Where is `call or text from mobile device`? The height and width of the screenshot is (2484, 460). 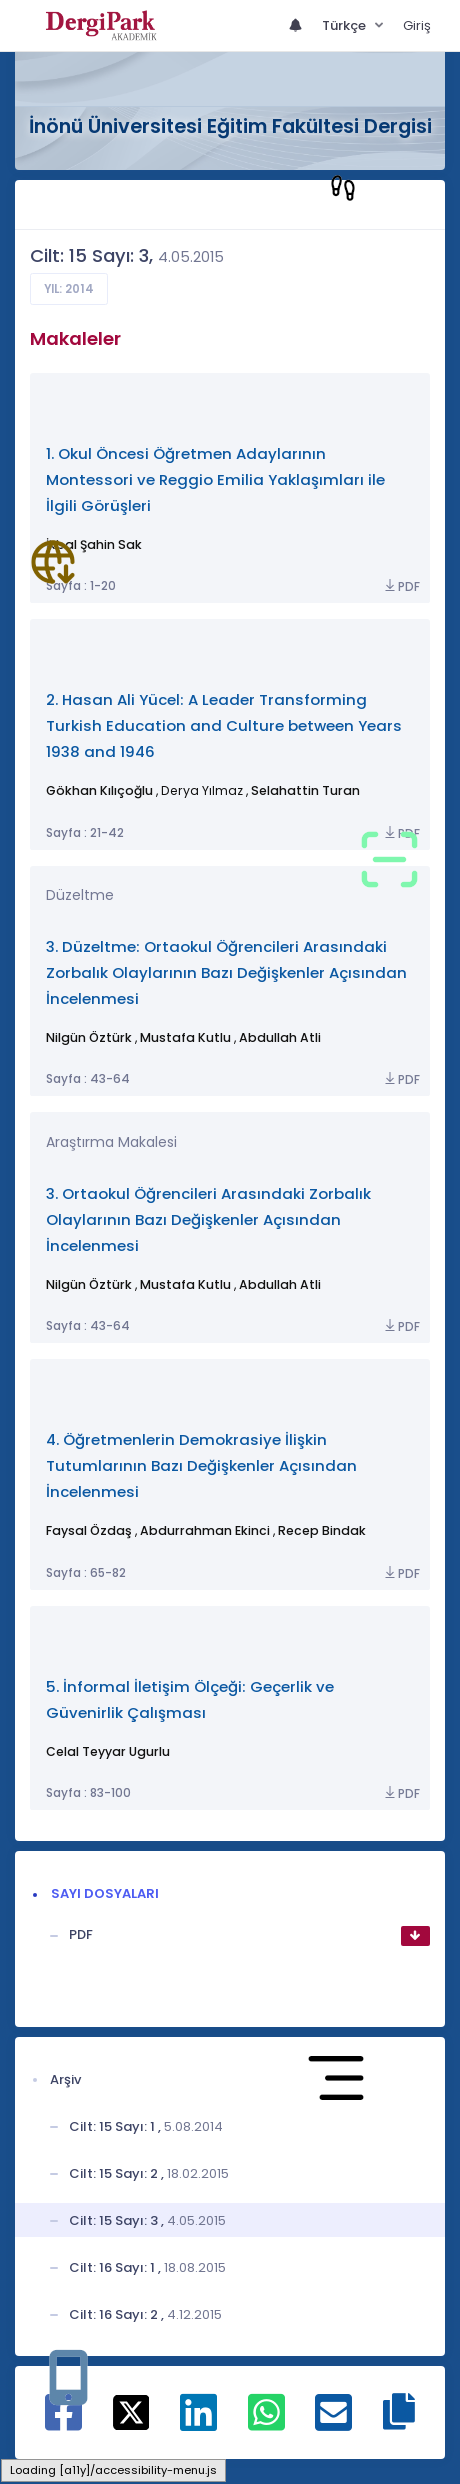
call or text from mobile device is located at coordinates (68, 2377).